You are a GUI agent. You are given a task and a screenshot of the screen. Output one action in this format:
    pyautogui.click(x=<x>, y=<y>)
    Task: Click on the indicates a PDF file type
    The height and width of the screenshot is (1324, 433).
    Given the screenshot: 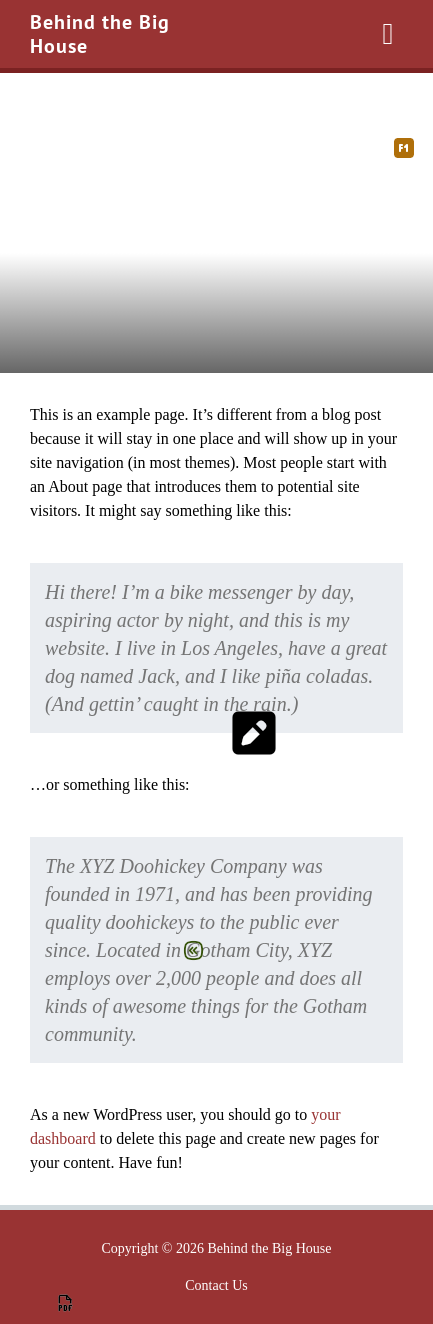 What is the action you would take?
    pyautogui.click(x=65, y=1303)
    